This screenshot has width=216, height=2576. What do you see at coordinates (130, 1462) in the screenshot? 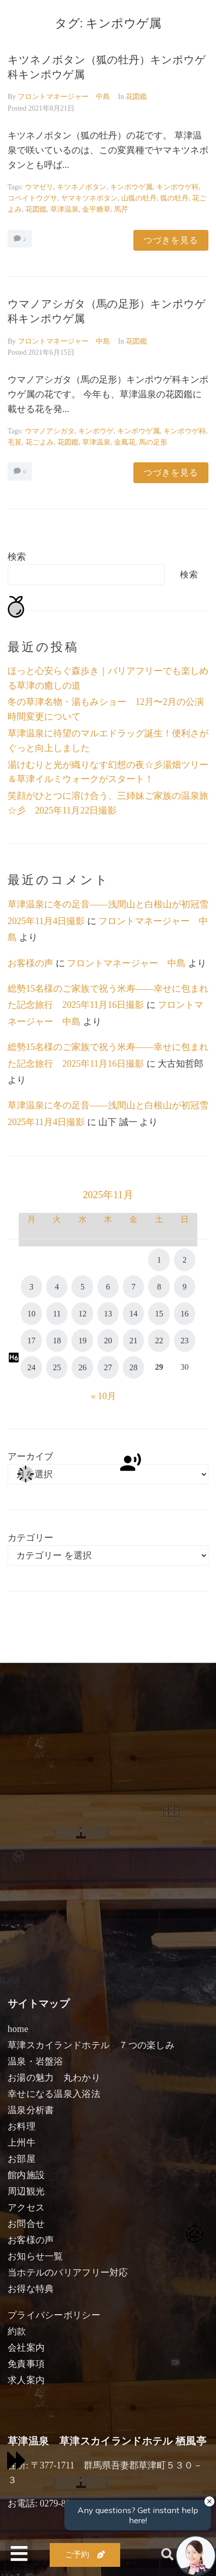
I see `activate voice recording or dictation` at bounding box center [130, 1462].